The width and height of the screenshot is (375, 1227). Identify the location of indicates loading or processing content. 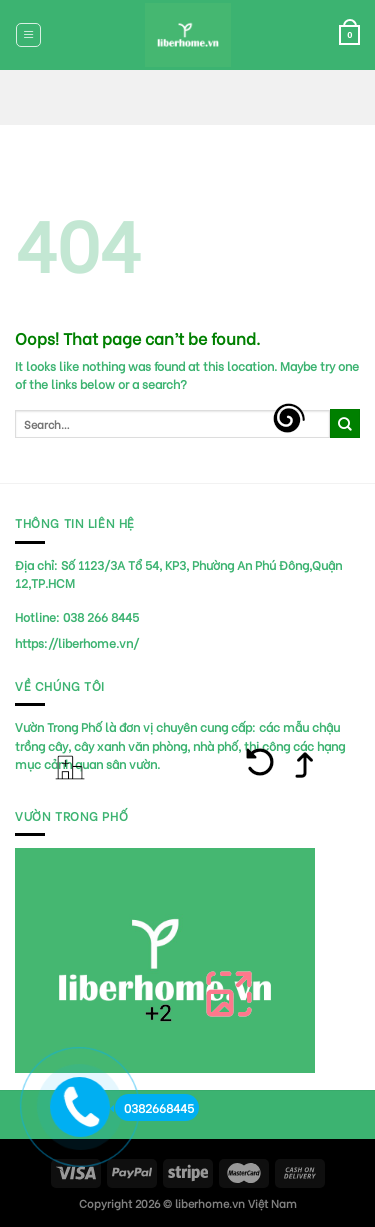
(287, 417).